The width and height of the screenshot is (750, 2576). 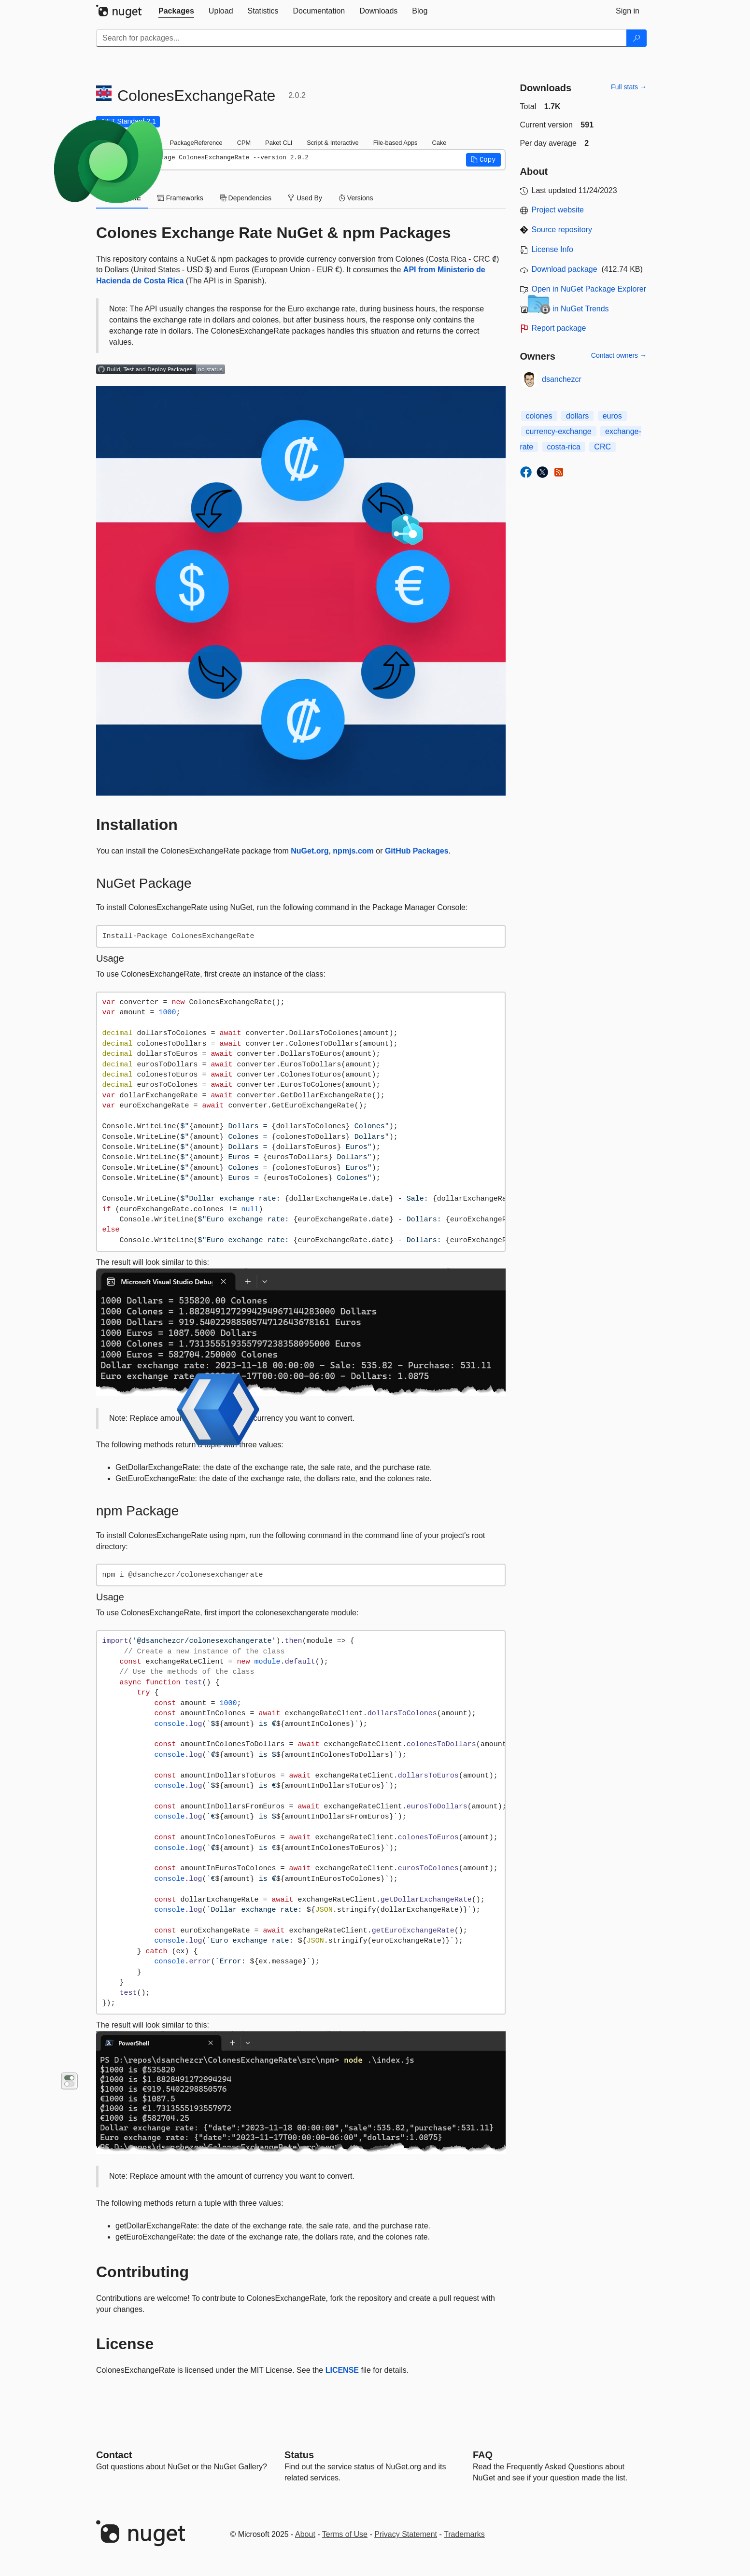 What do you see at coordinates (108, 161) in the screenshot?
I see `open Microsoft Dataverse app` at bounding box center [108, 161].